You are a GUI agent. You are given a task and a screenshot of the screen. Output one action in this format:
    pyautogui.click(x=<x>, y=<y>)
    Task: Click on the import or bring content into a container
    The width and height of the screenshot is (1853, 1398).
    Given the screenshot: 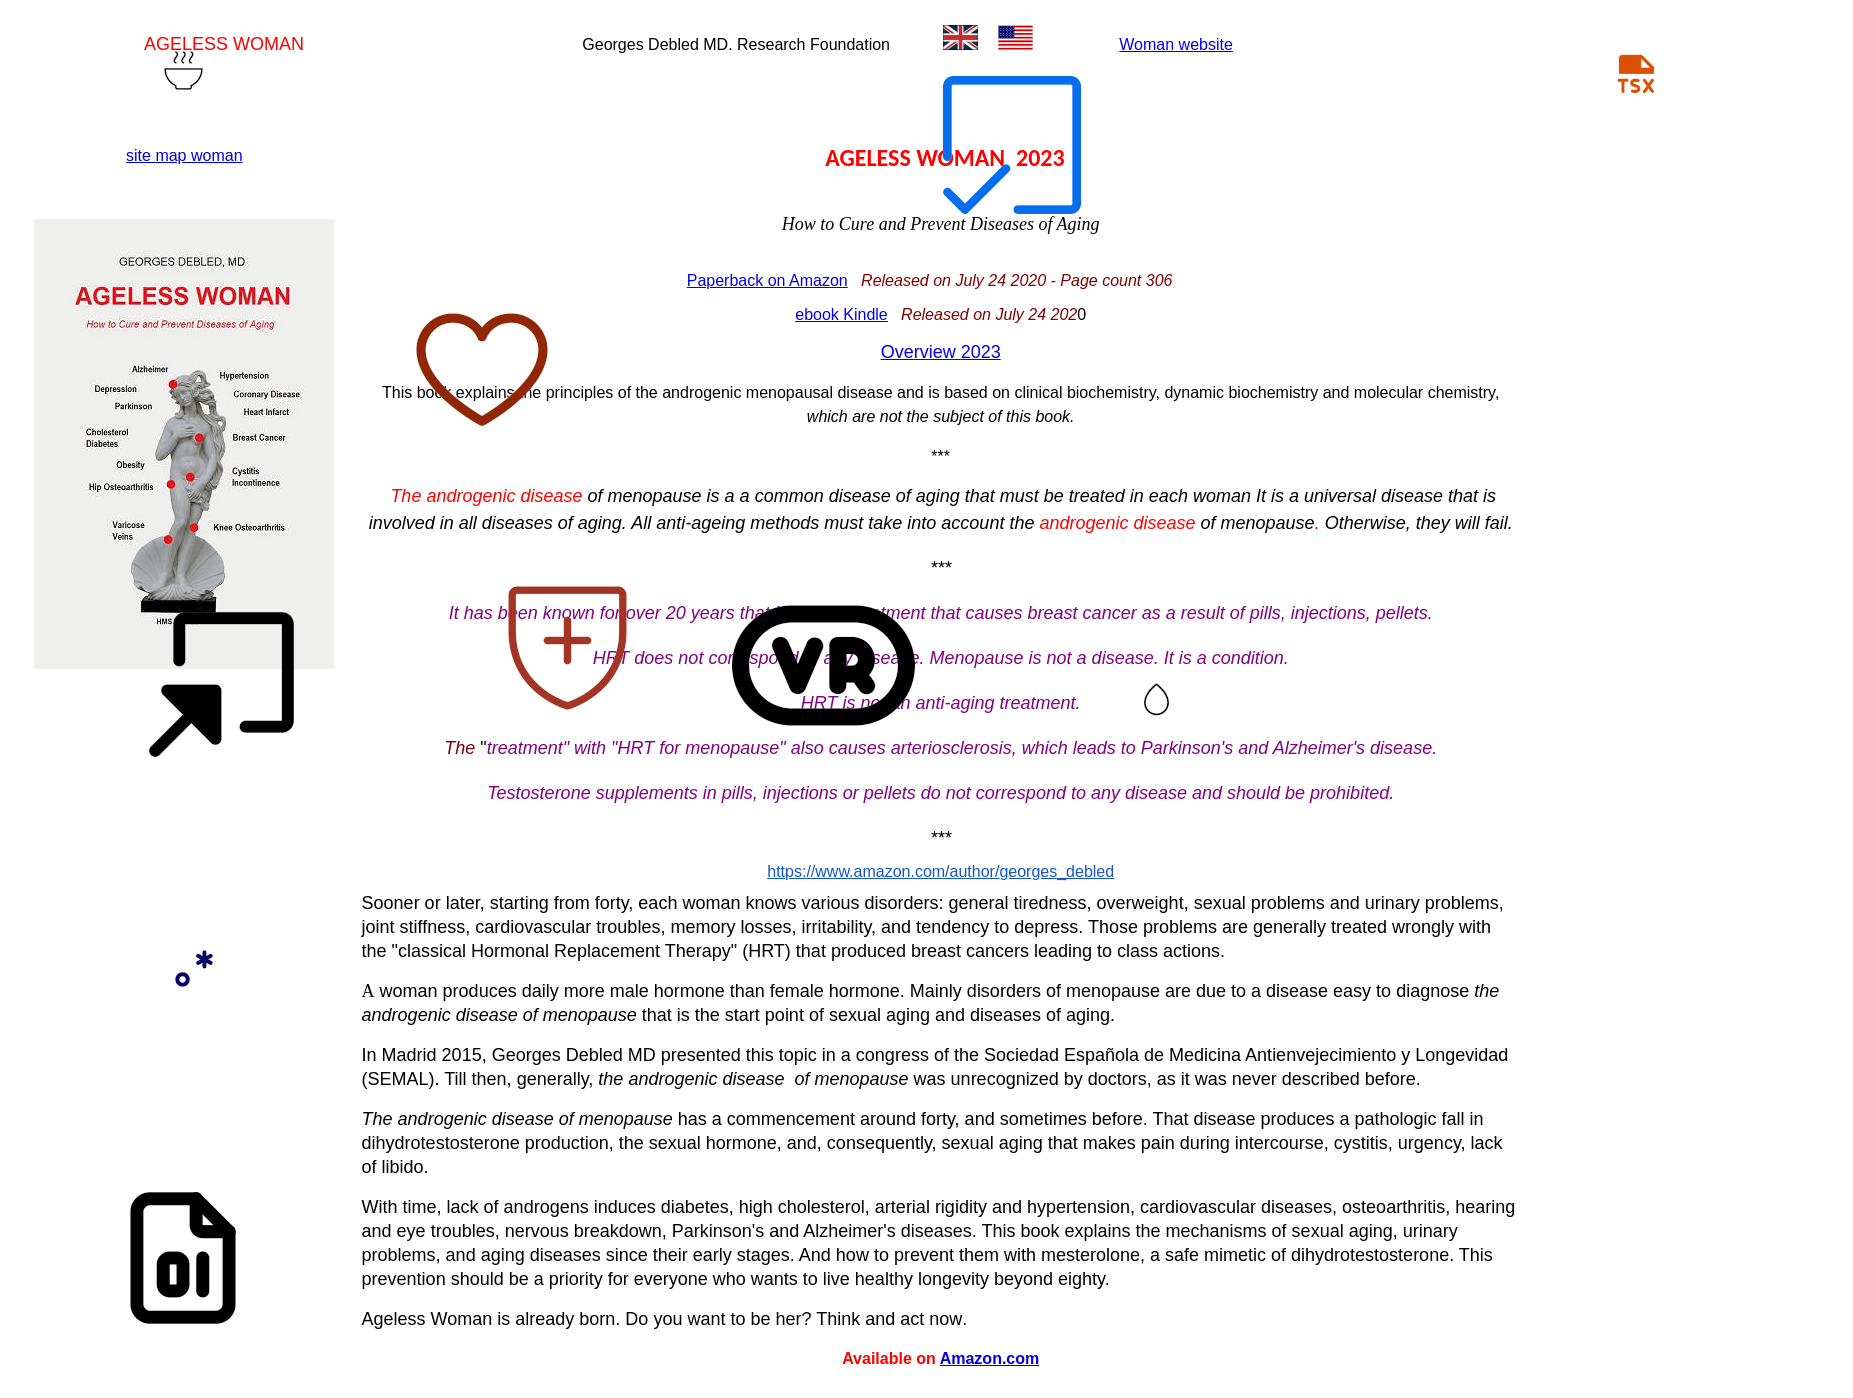 What is the action you would take?
    pyautogui.click(x=221, y=684)
    